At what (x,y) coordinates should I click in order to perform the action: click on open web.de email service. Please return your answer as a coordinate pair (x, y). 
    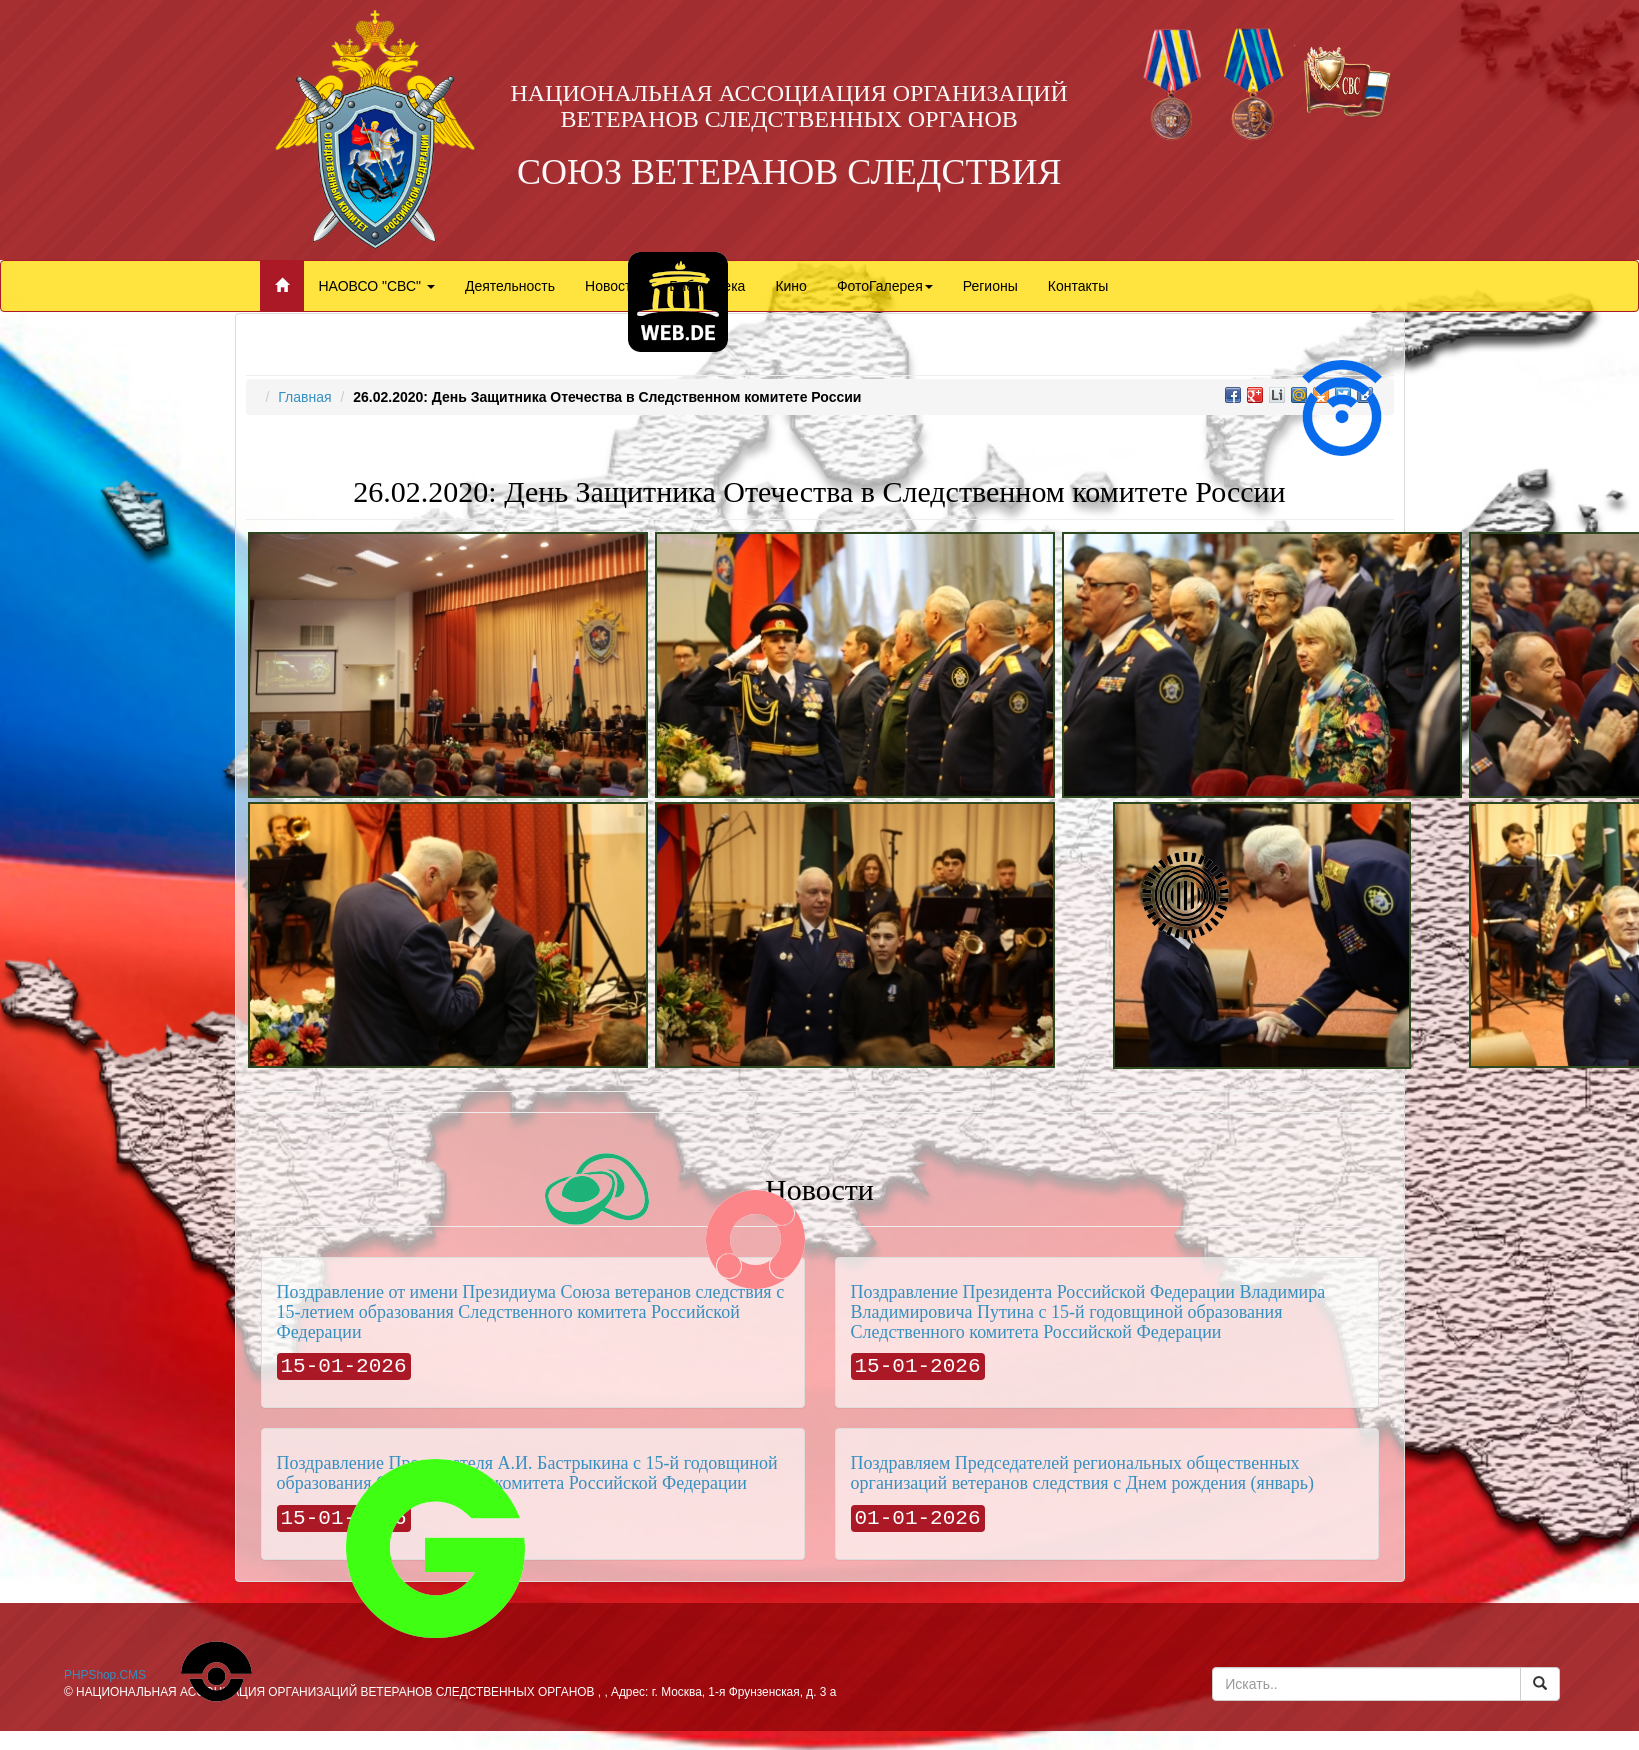
    Looking at the image, I should click on (678, 302).